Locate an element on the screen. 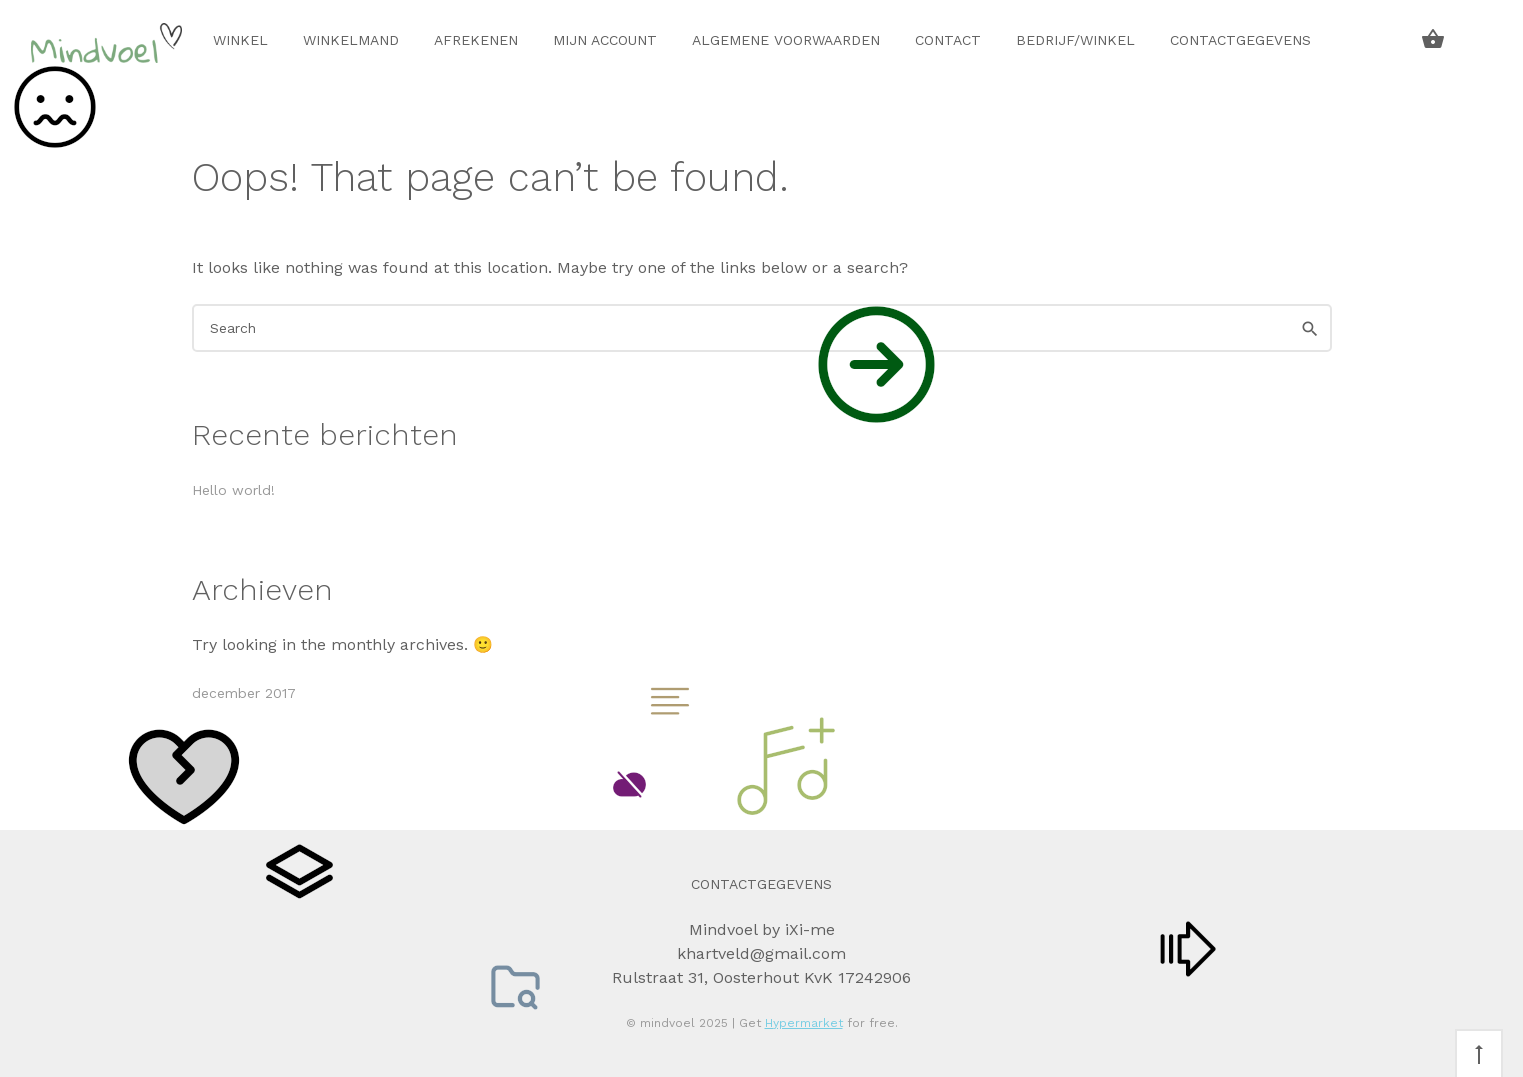 The width and height of the screenshot is (1523, 1077). skip forward or advance to next item is located at coordinates (1186, 949).